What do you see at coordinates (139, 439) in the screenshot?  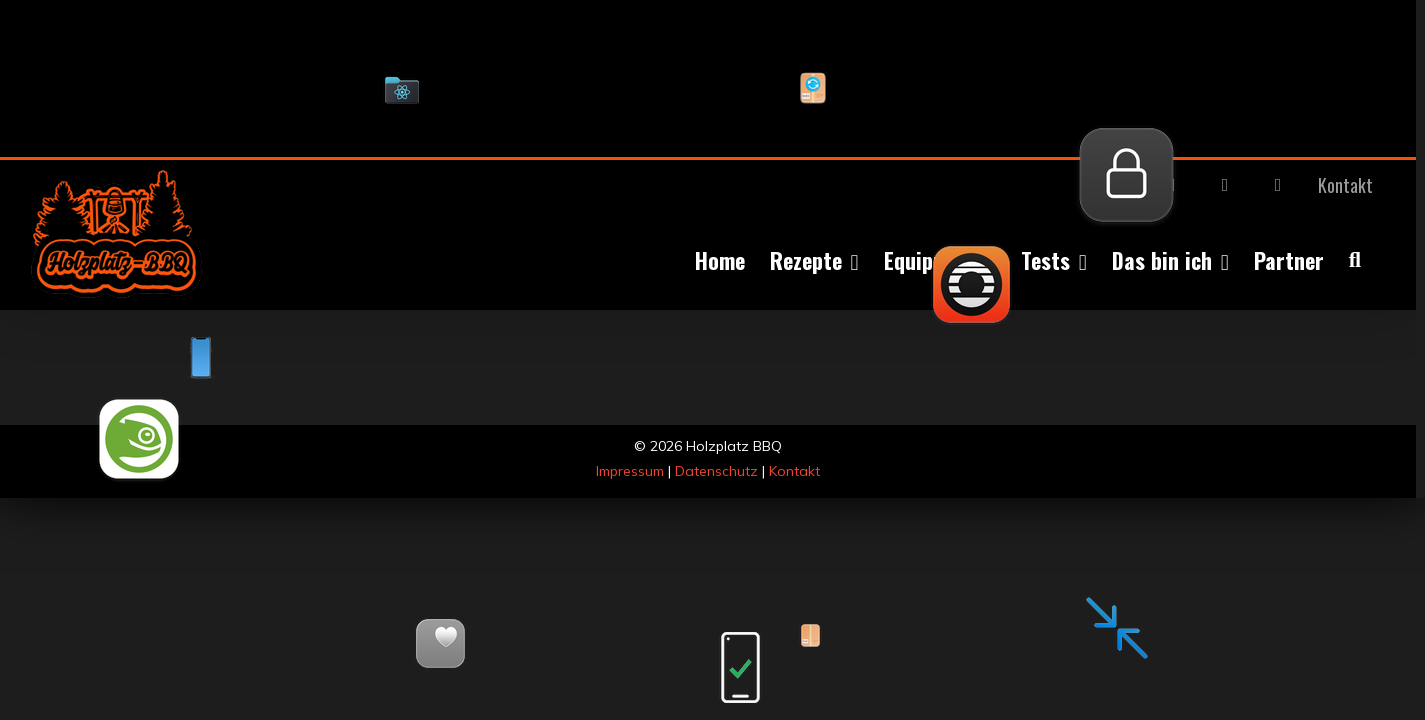 I see `open the openSUSE linux application` at bounding box center [139, 439].